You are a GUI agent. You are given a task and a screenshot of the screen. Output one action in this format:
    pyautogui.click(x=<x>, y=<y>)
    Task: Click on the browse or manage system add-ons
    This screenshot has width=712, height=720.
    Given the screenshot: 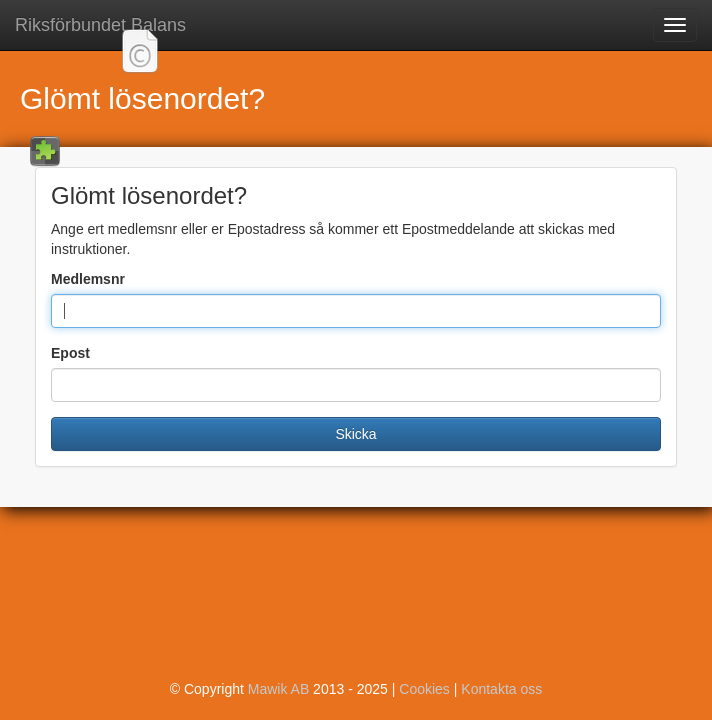 What is the action you would take?
    pyautogui.click(x=45, y=151)
    